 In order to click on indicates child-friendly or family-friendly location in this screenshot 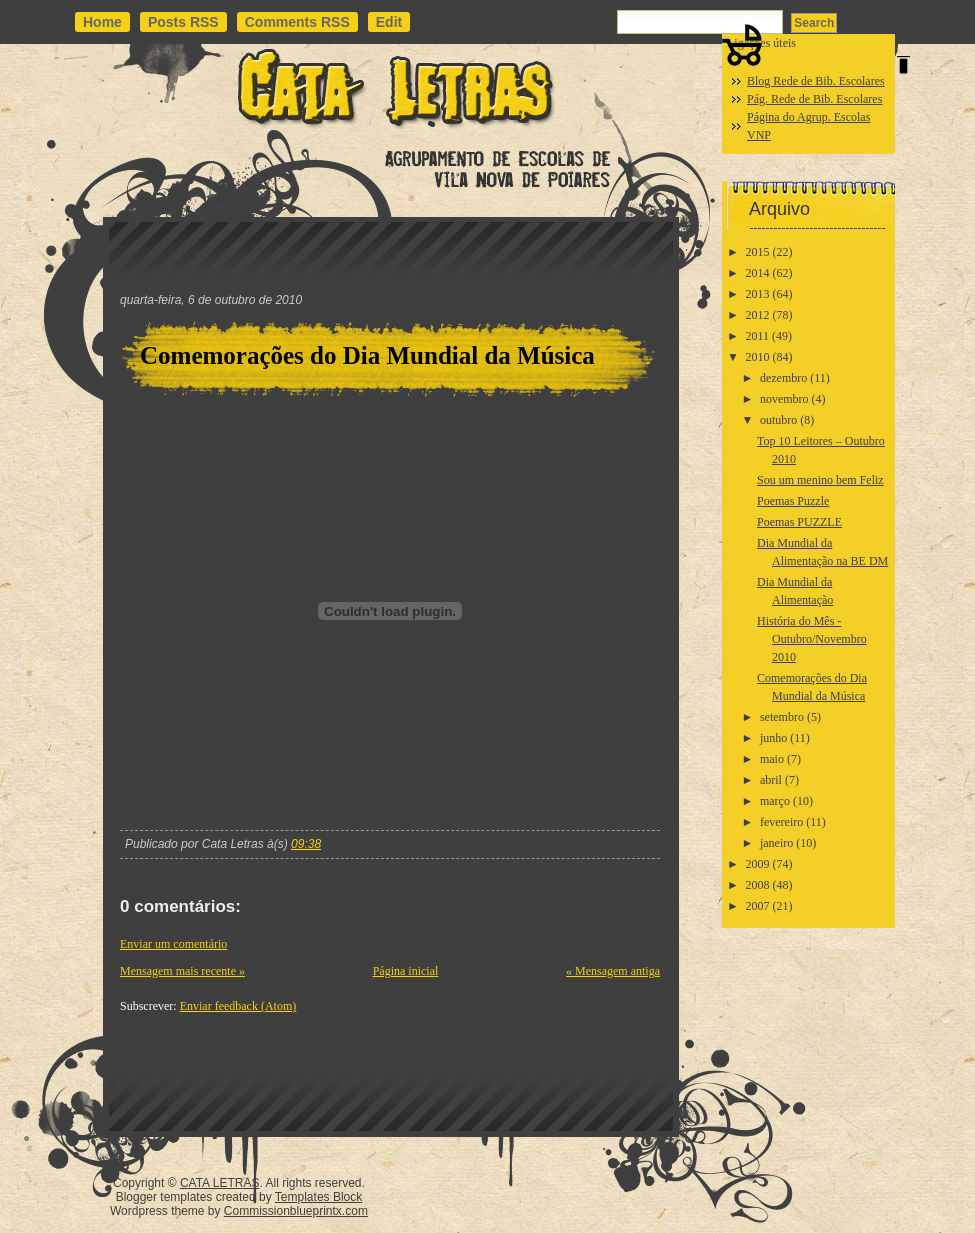, I will do `click(743, 45)`.